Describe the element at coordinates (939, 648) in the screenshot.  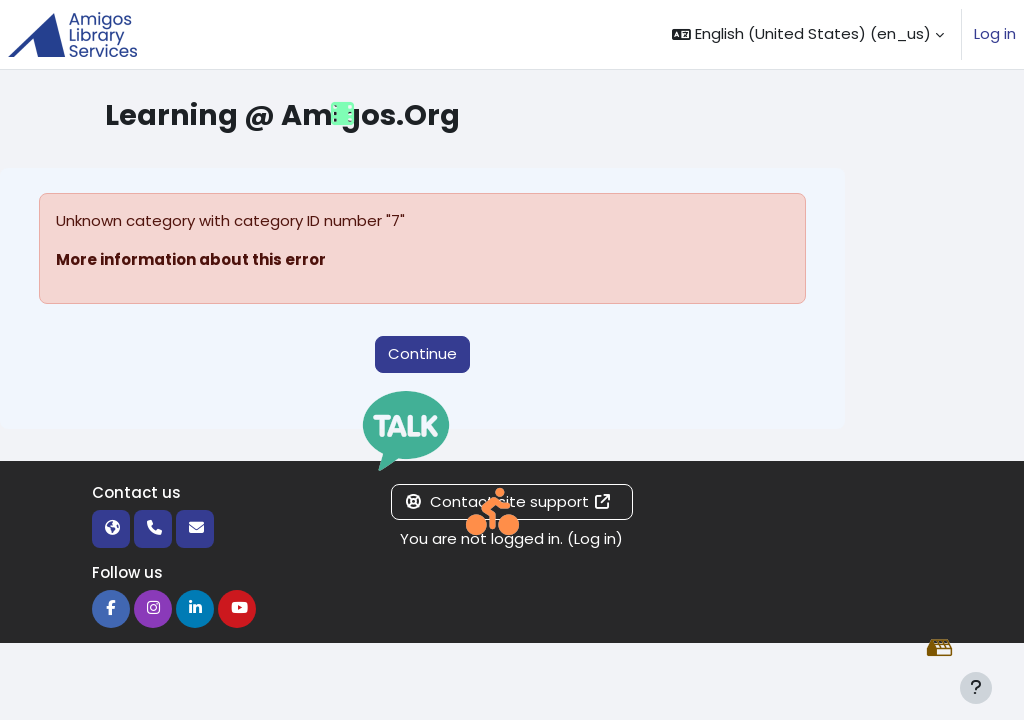
I see `access solar panel settings` at that location.